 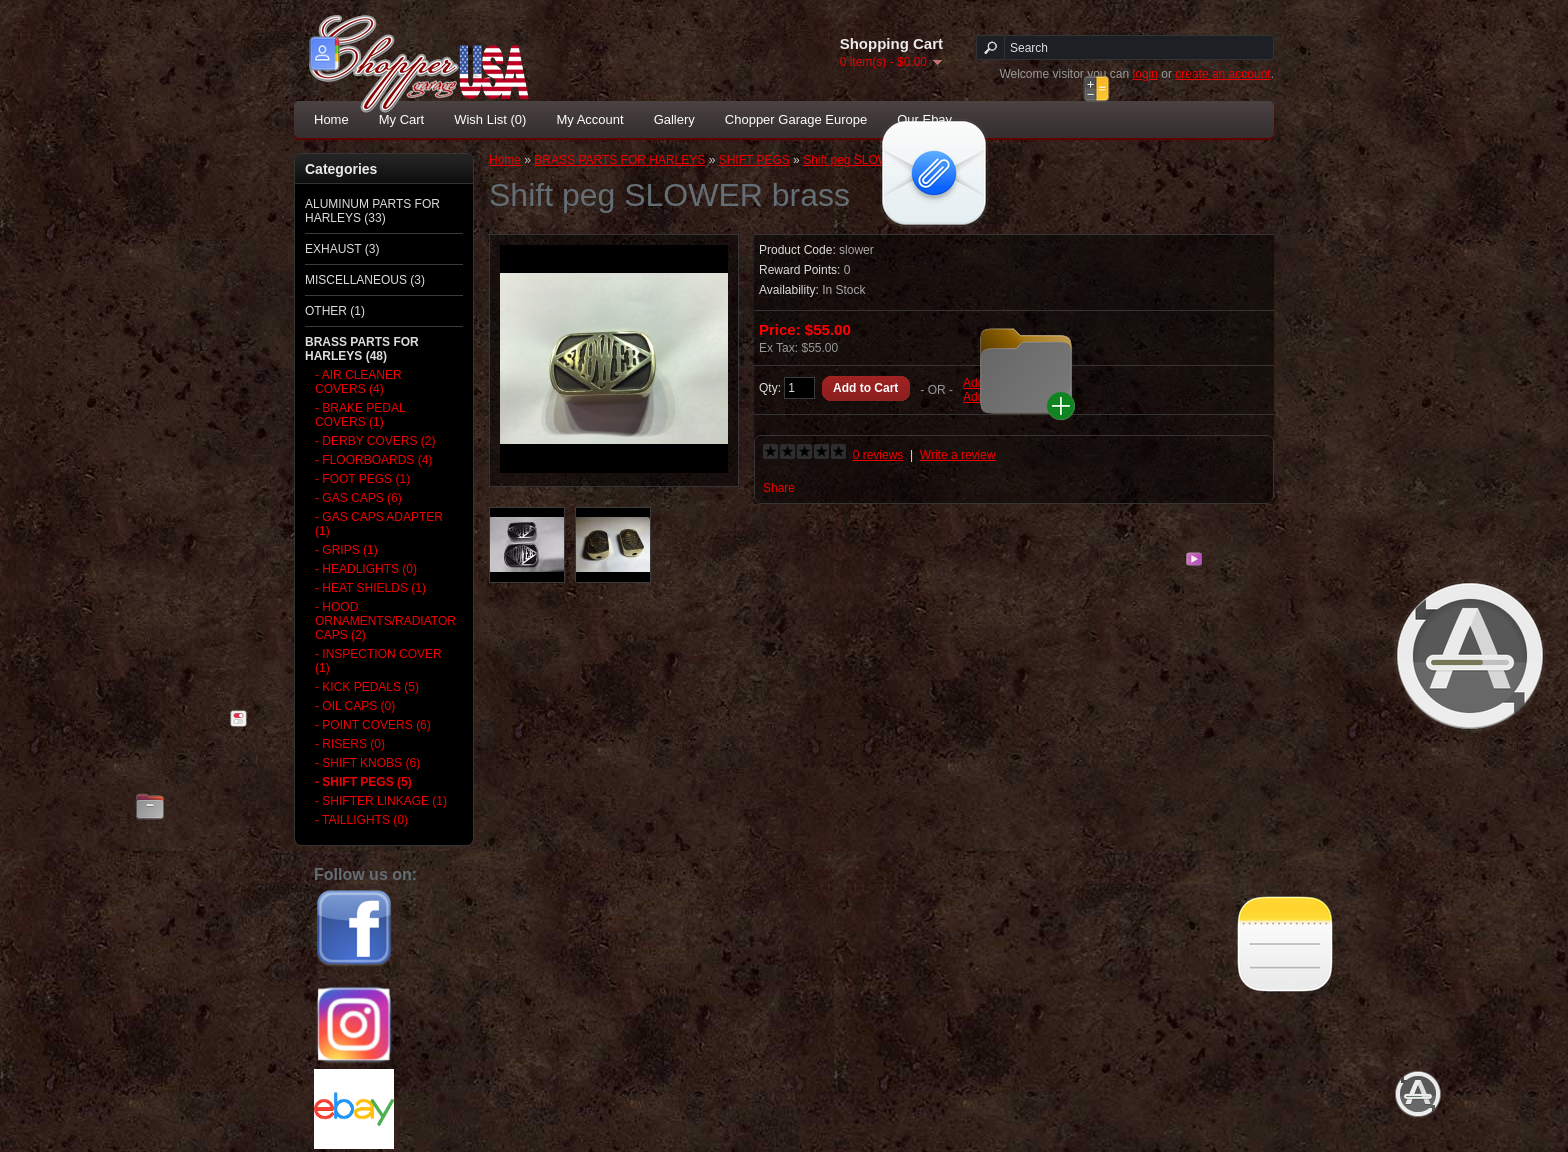 What do you see at coordinates (934, 173) in the screenshot?
I see `open email attachment viewer` at bounding box center [934, 173].